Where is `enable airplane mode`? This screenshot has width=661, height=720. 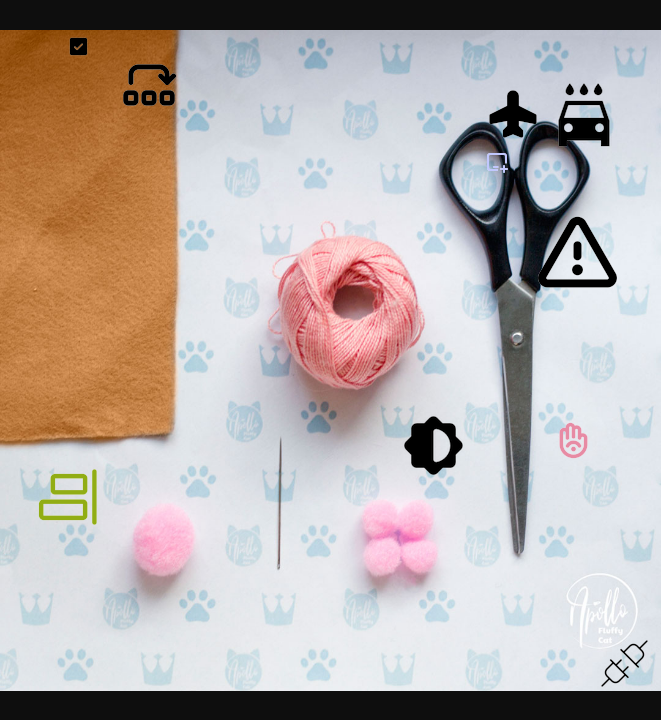
enable airplane mode is located at coordinates (513, 114).